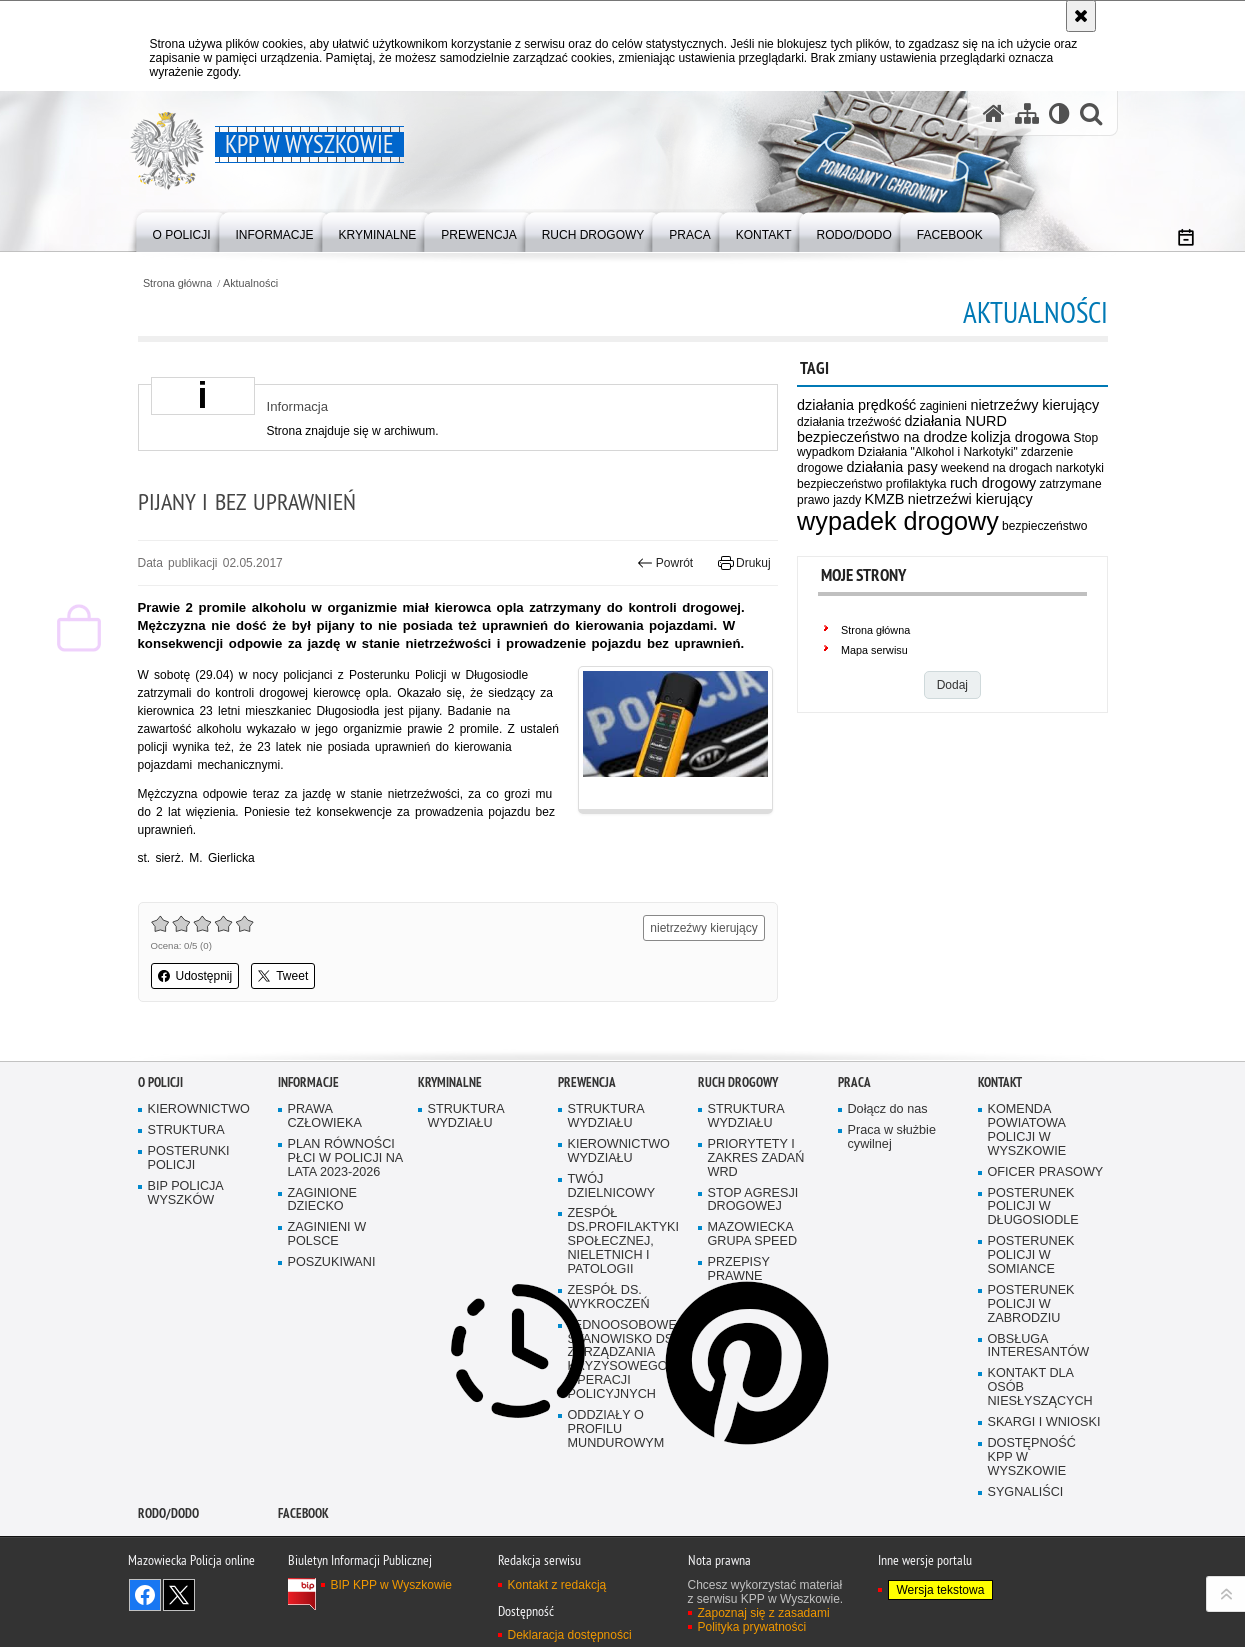 The height and width of the screenshot is (1647, 1245). Describe the element at coordinates (518, 1351) in the screenshot. I see `indicates expiring or temporary content` at that location.